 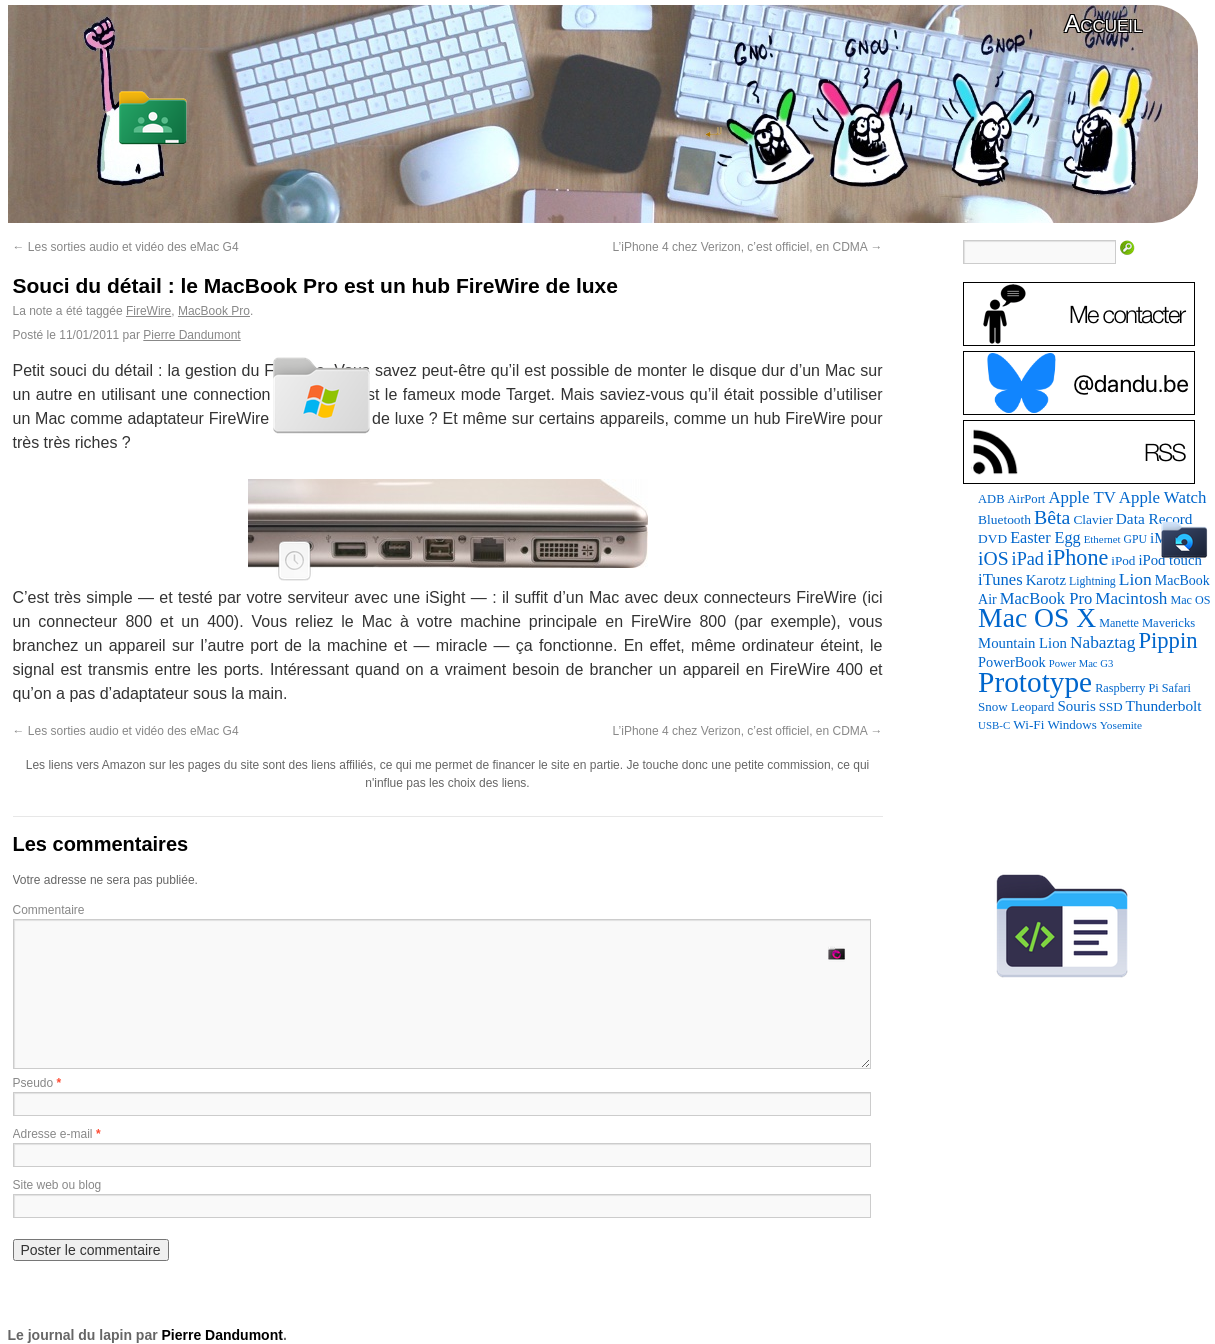 What do you see at coordinates (713, 131) in the screenshot?
I see `reply to all recipients of an email` at bounding box center [713, 131].